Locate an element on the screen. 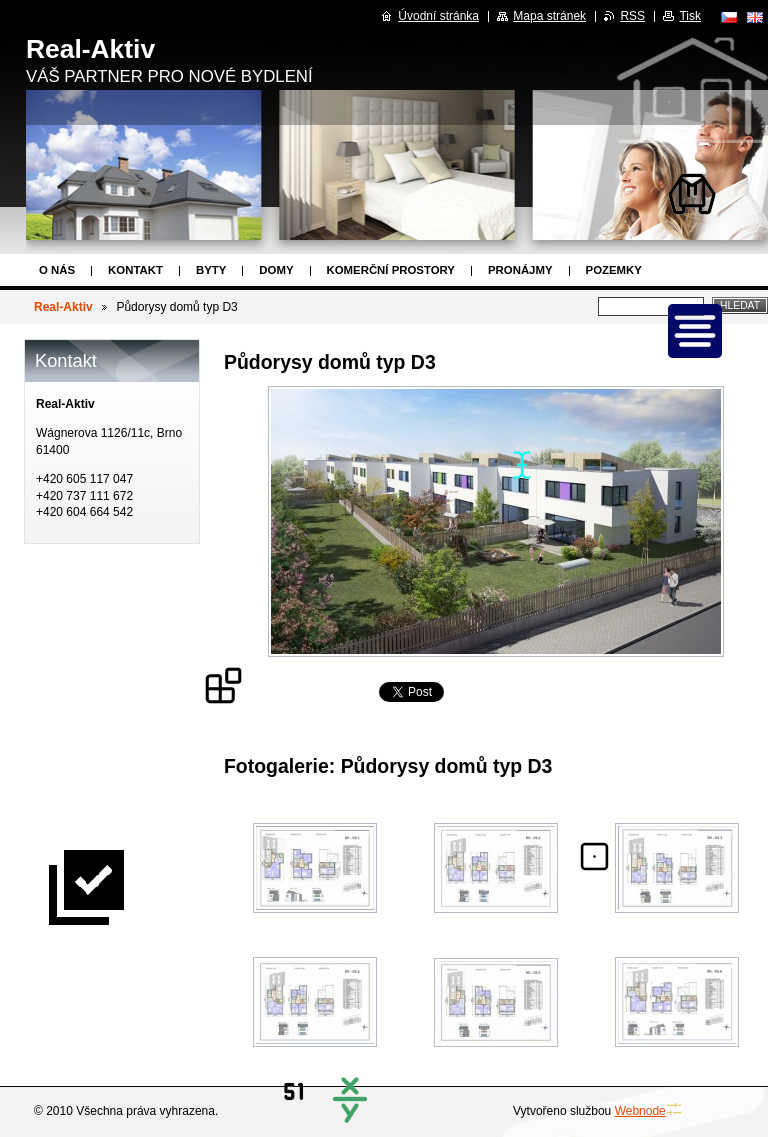 This screenshot has width=768, height=1137. roll the dice or generate a random result is located at coordinates (594, 856).